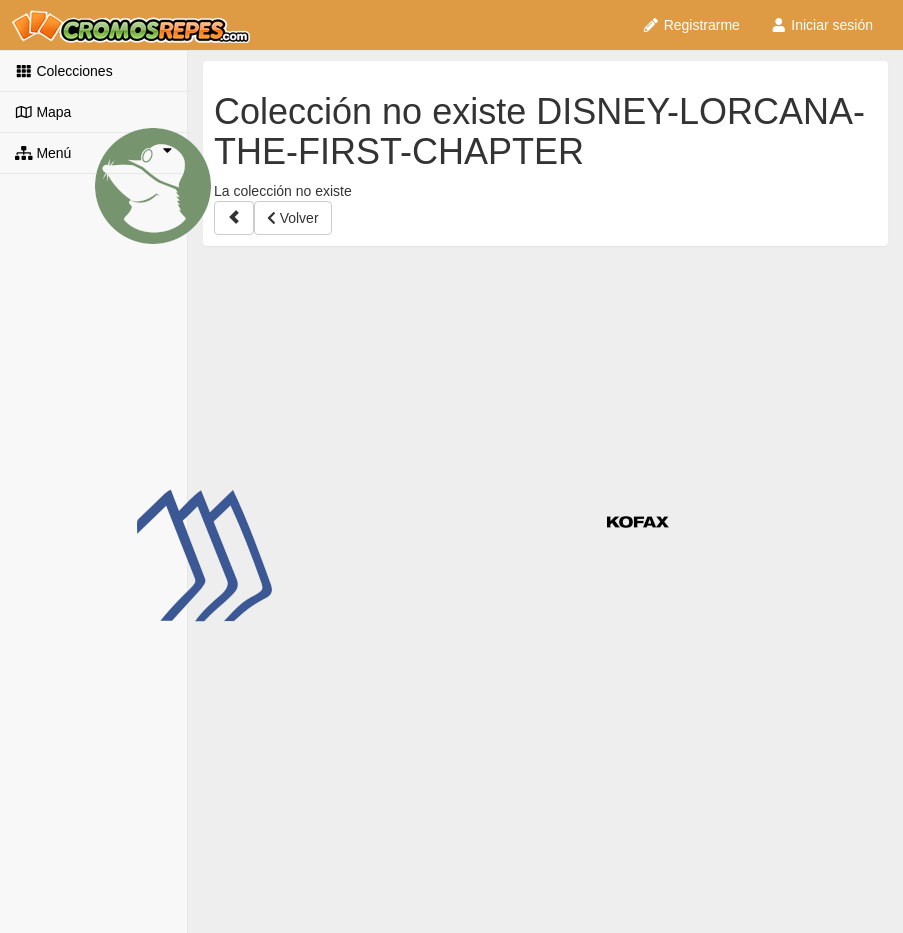 The image size is (903, 933). What do you see at coordinates (153, 186) in the screenshot?
I see `open Mullvad VPN app` at bounding box center [153, 186].